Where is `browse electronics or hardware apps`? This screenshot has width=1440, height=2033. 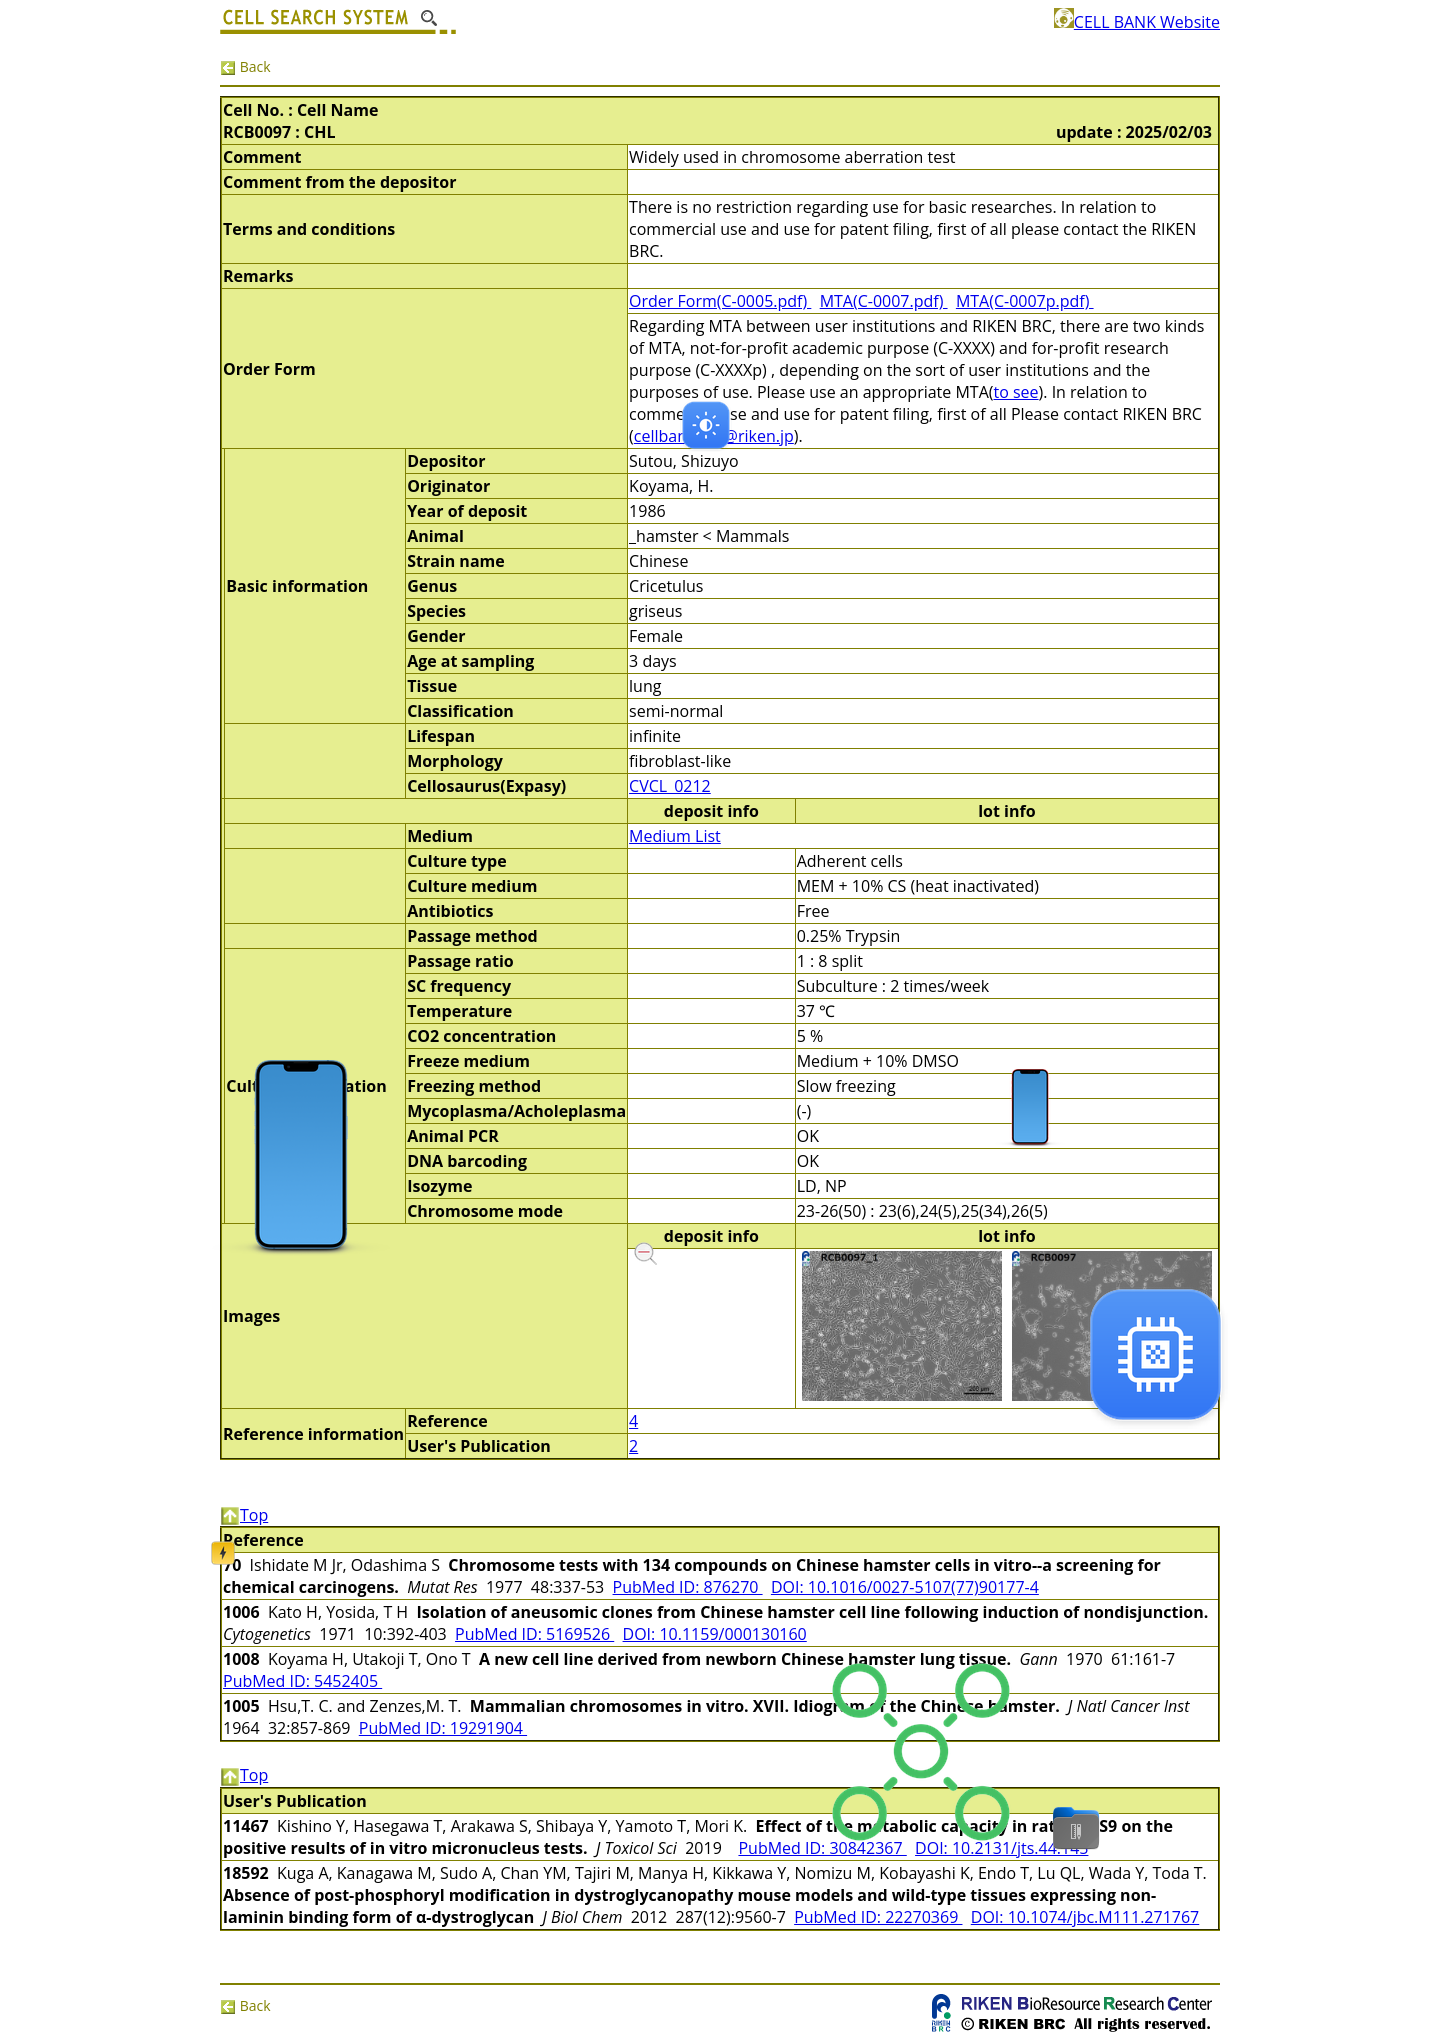
browse electronics or hardware apps is located at coordinates (1155, 1354).